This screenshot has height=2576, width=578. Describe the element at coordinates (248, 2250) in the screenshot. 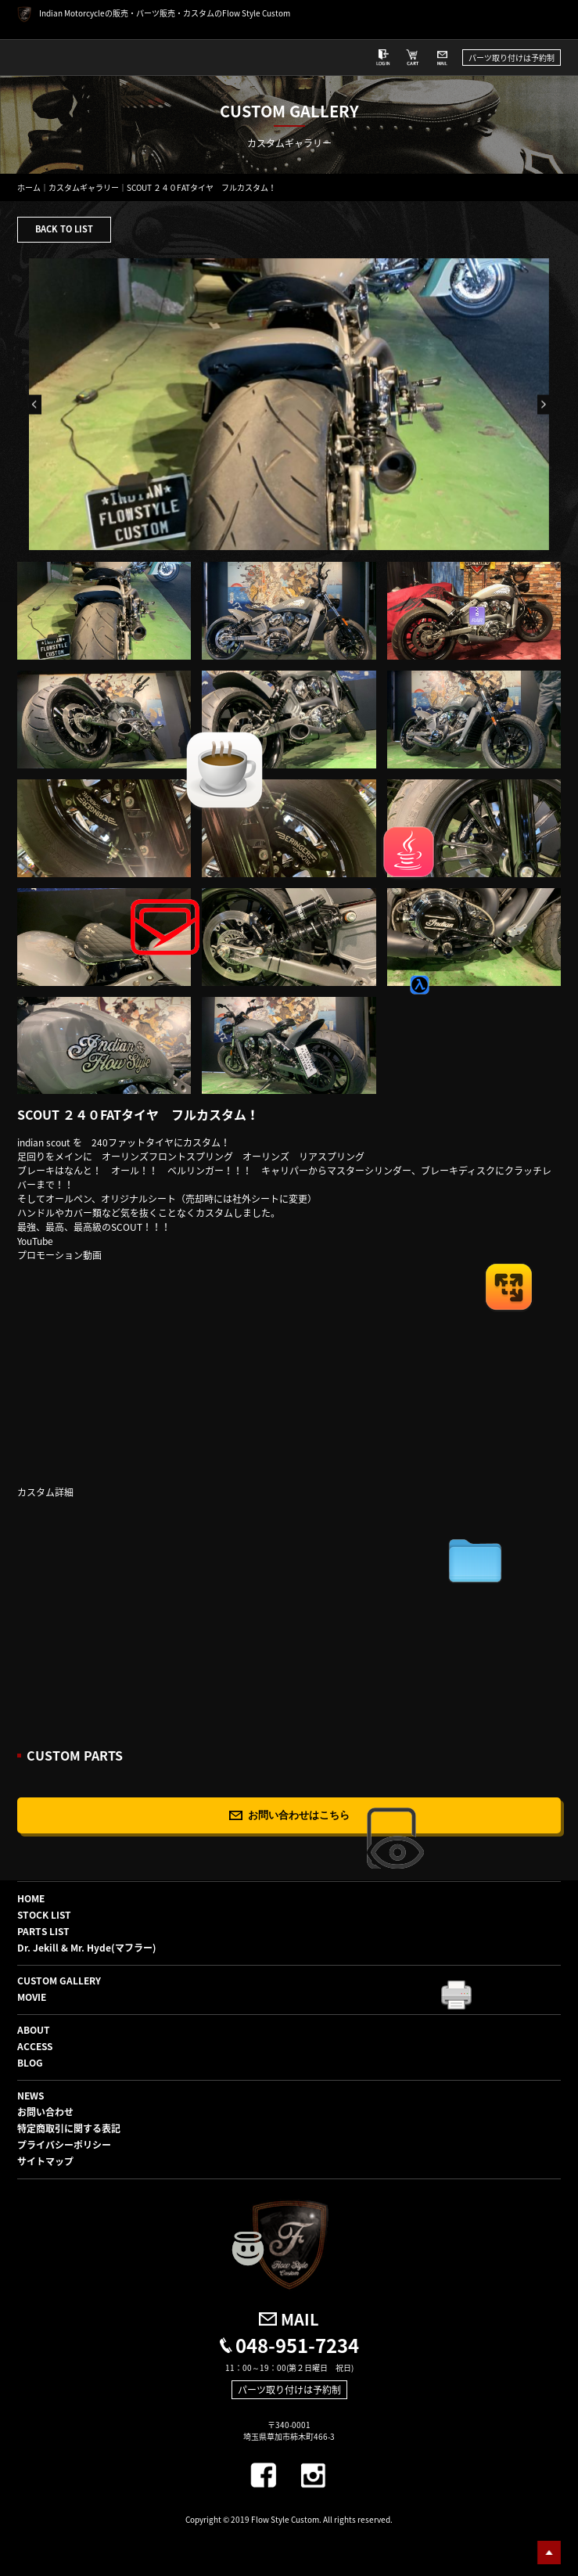

I see `insert angel or innocent emoji in chat` at that location.